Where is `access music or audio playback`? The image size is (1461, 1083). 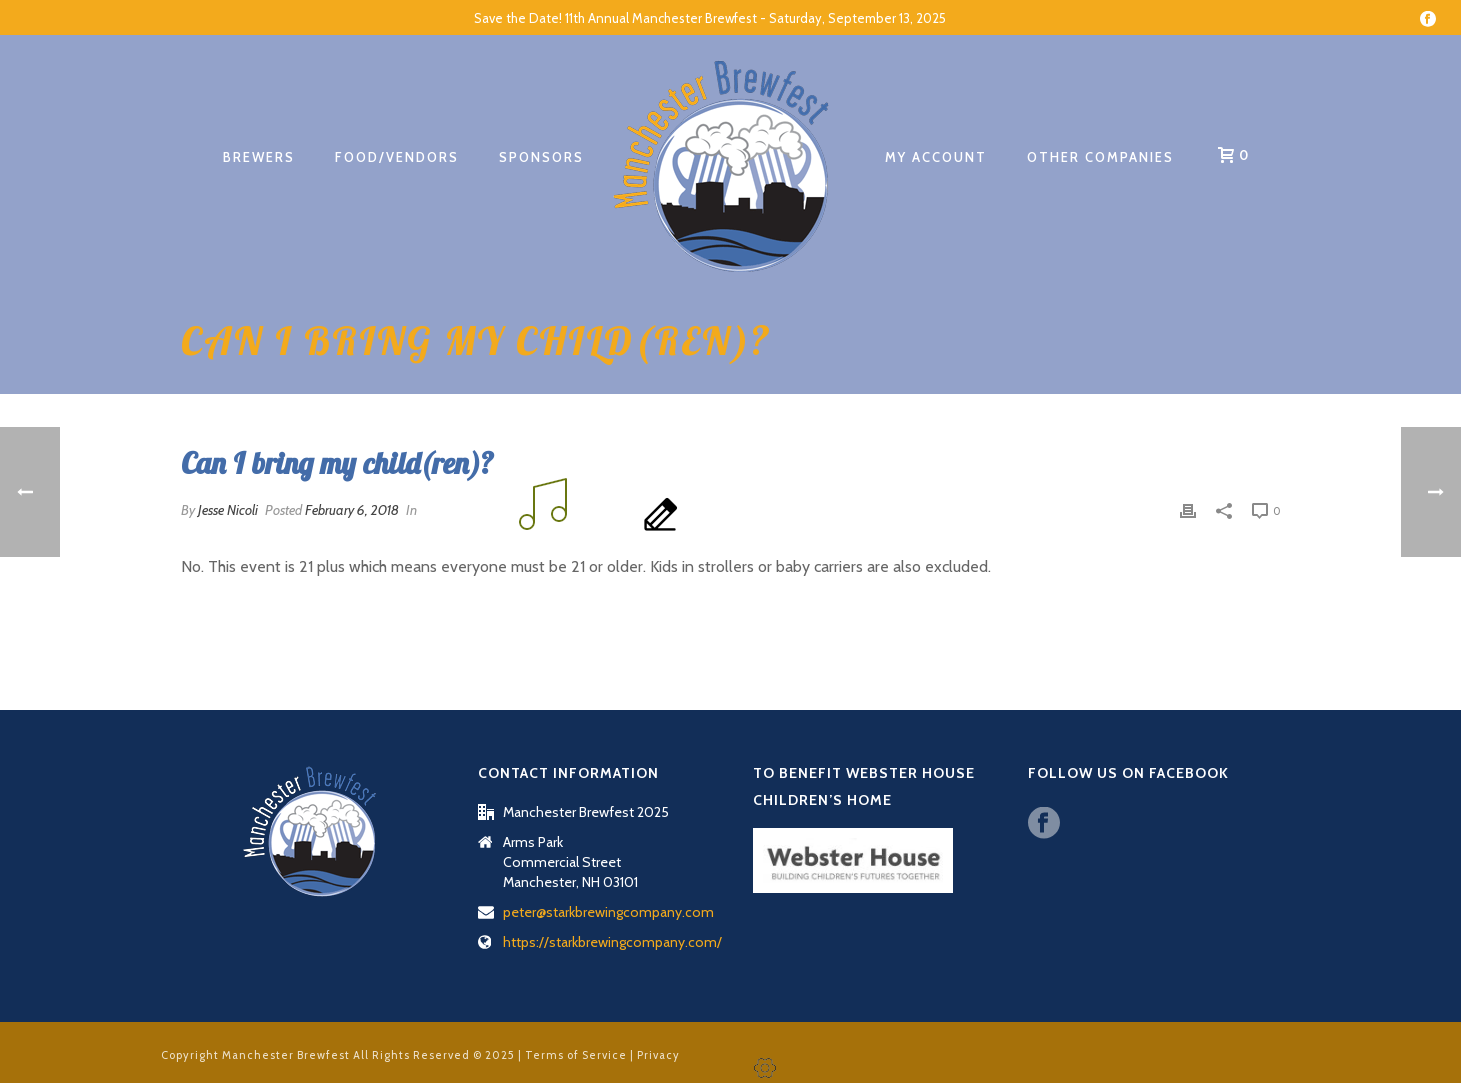
access music or audio playback is located at coordinates (546, 505).